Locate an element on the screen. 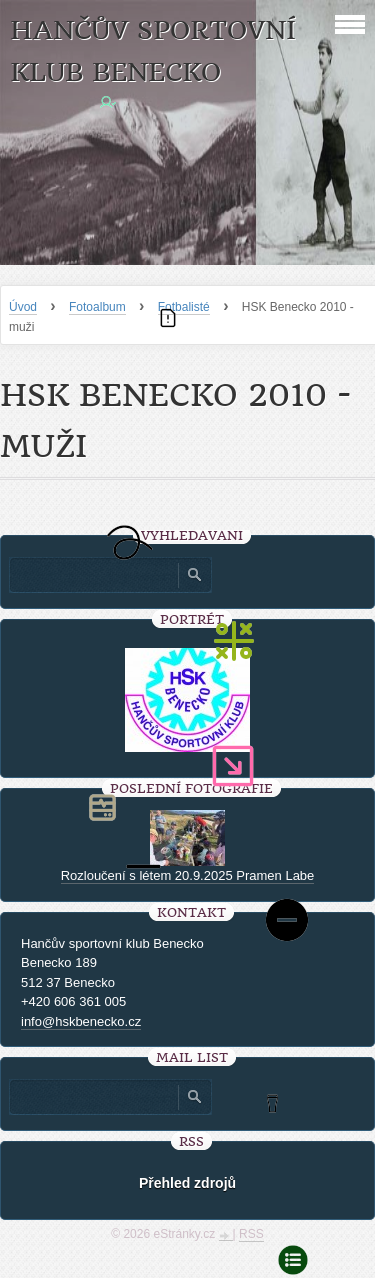 The image size is (375, 1278). remove an item from a list is located at coordinates (287, 920).